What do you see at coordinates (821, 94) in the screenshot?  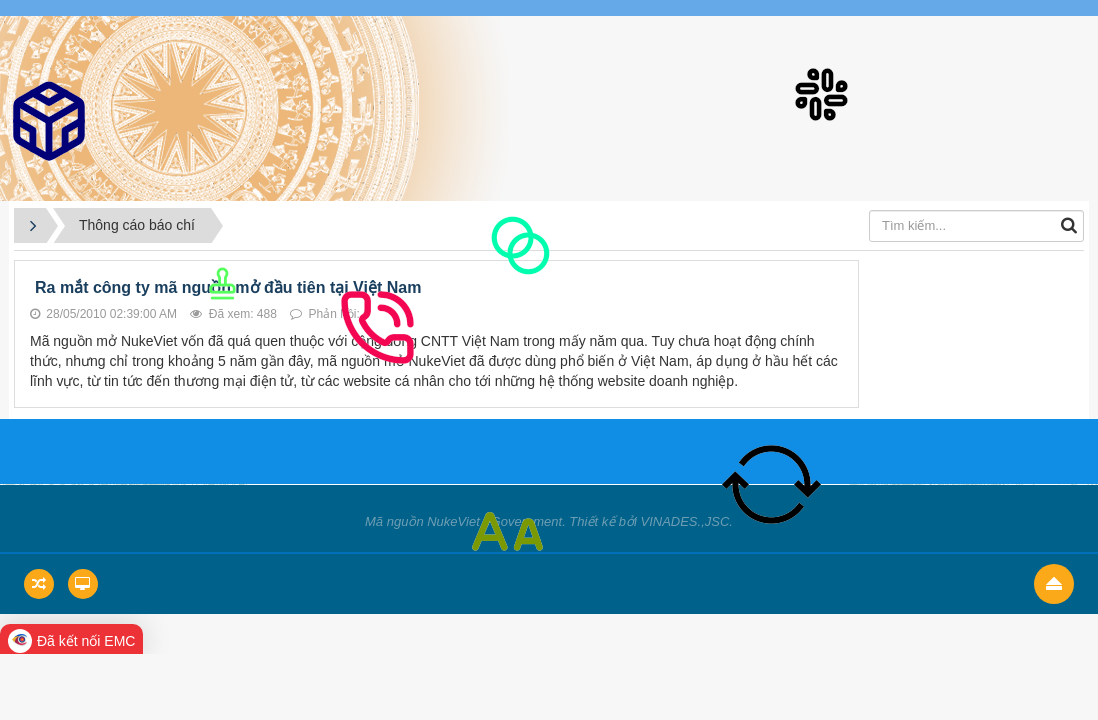 I see `open Slack messaging app` at bounding box center [821, 94].